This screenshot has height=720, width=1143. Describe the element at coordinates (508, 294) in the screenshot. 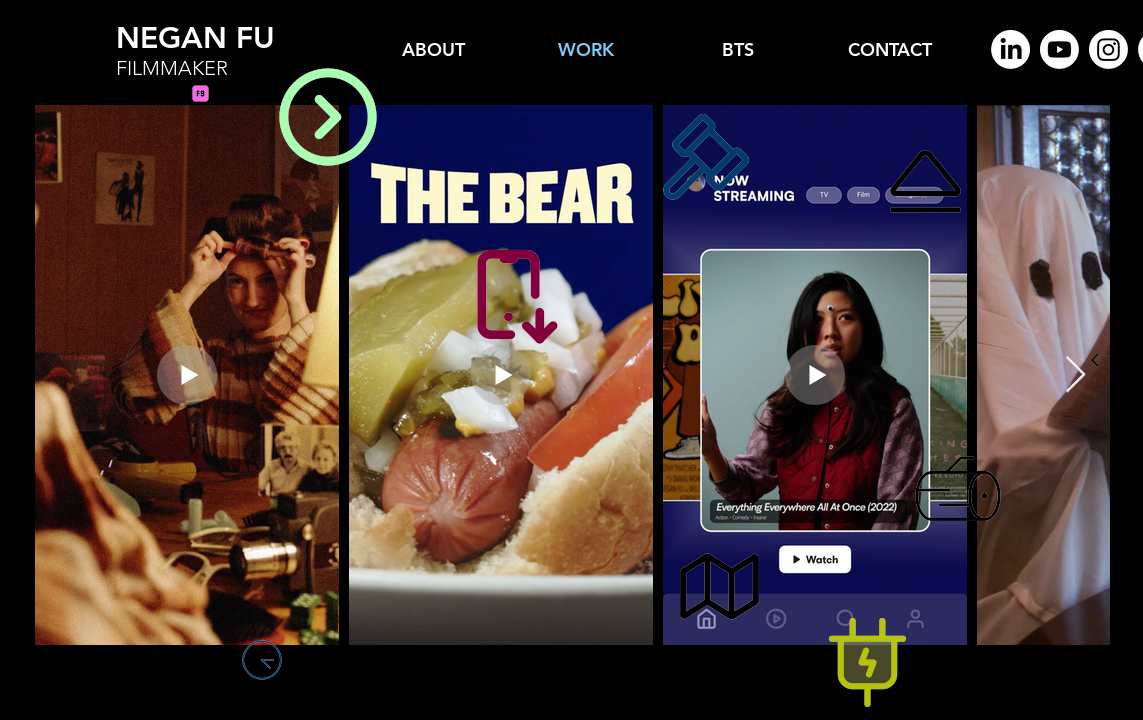

I see `download to mobile device` at that location.